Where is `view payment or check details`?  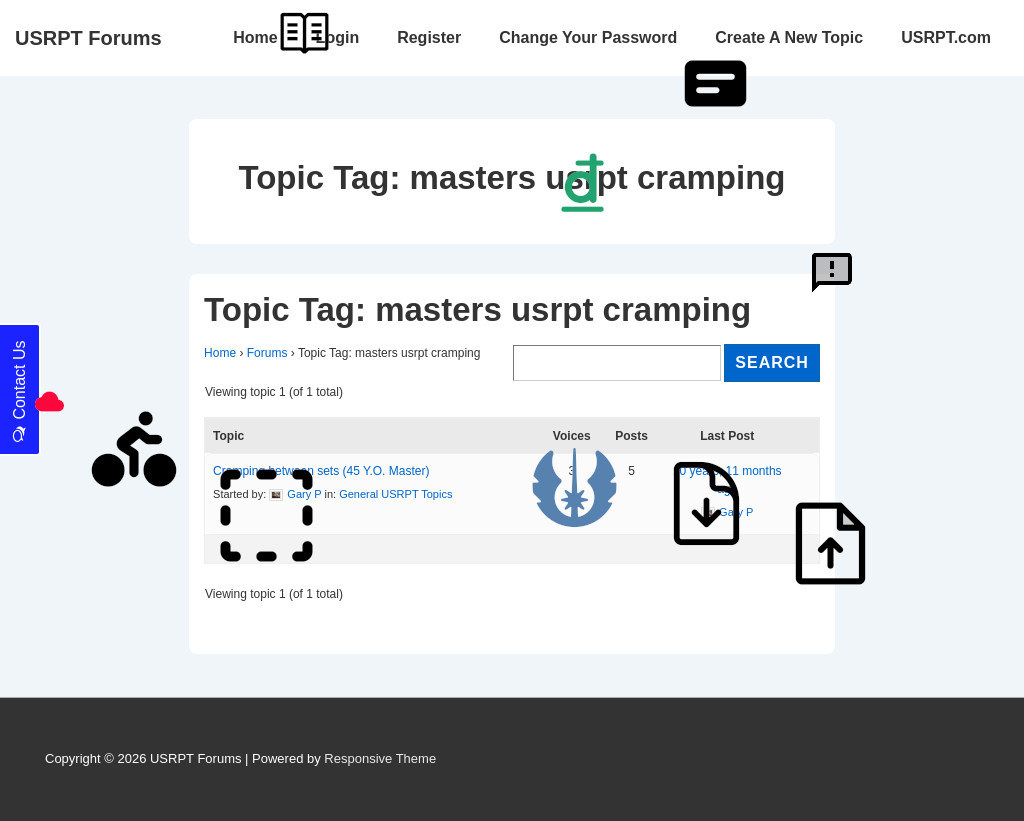
view payment or check details is located at coordinates (715, 83).